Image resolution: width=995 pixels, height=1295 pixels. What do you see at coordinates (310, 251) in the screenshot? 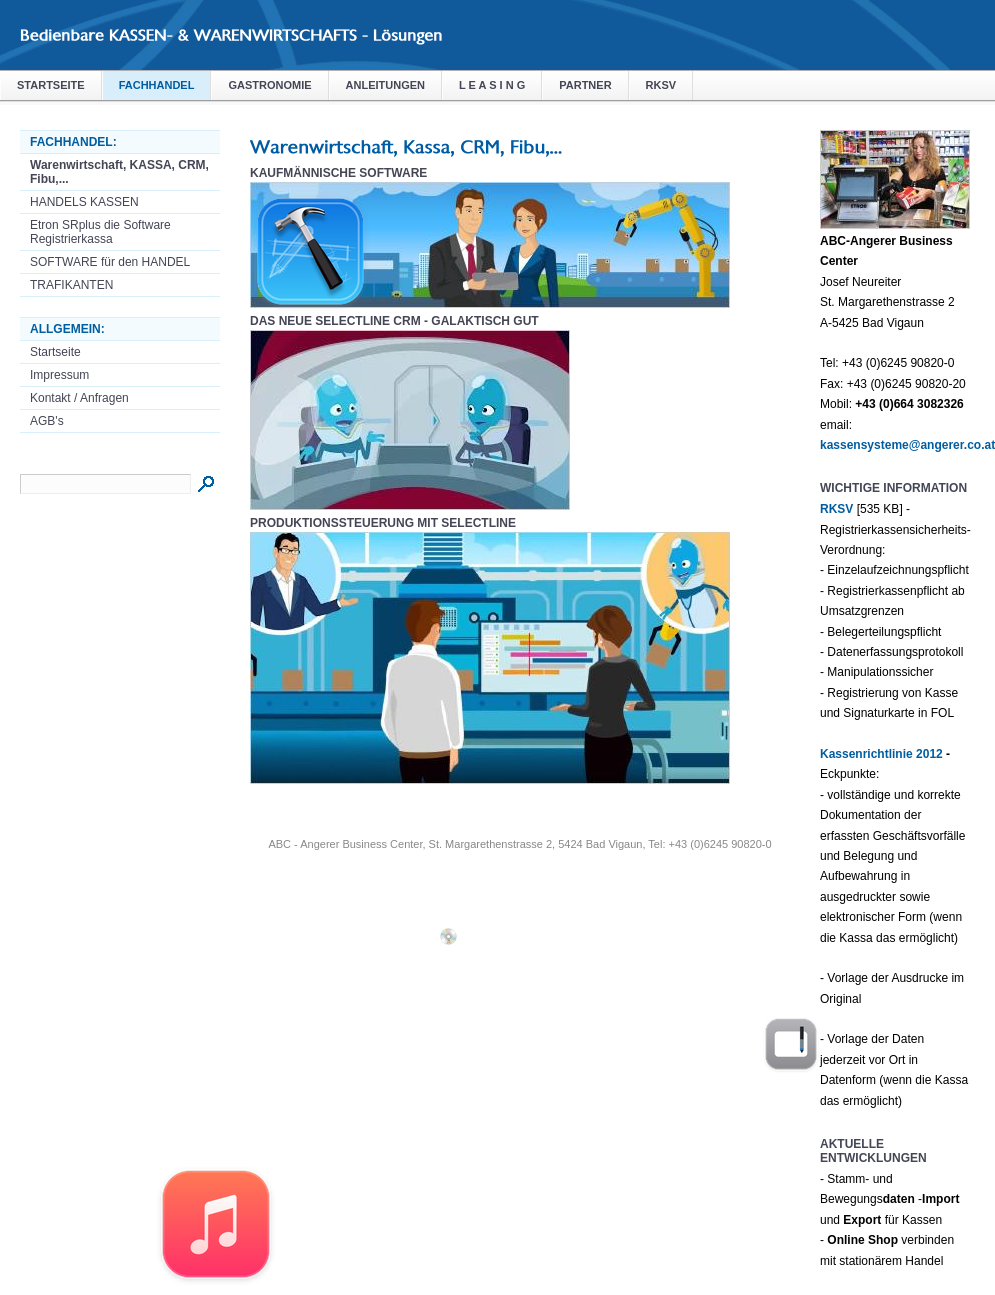
I see `open jockey media player app` at bounding box center [310, 251].